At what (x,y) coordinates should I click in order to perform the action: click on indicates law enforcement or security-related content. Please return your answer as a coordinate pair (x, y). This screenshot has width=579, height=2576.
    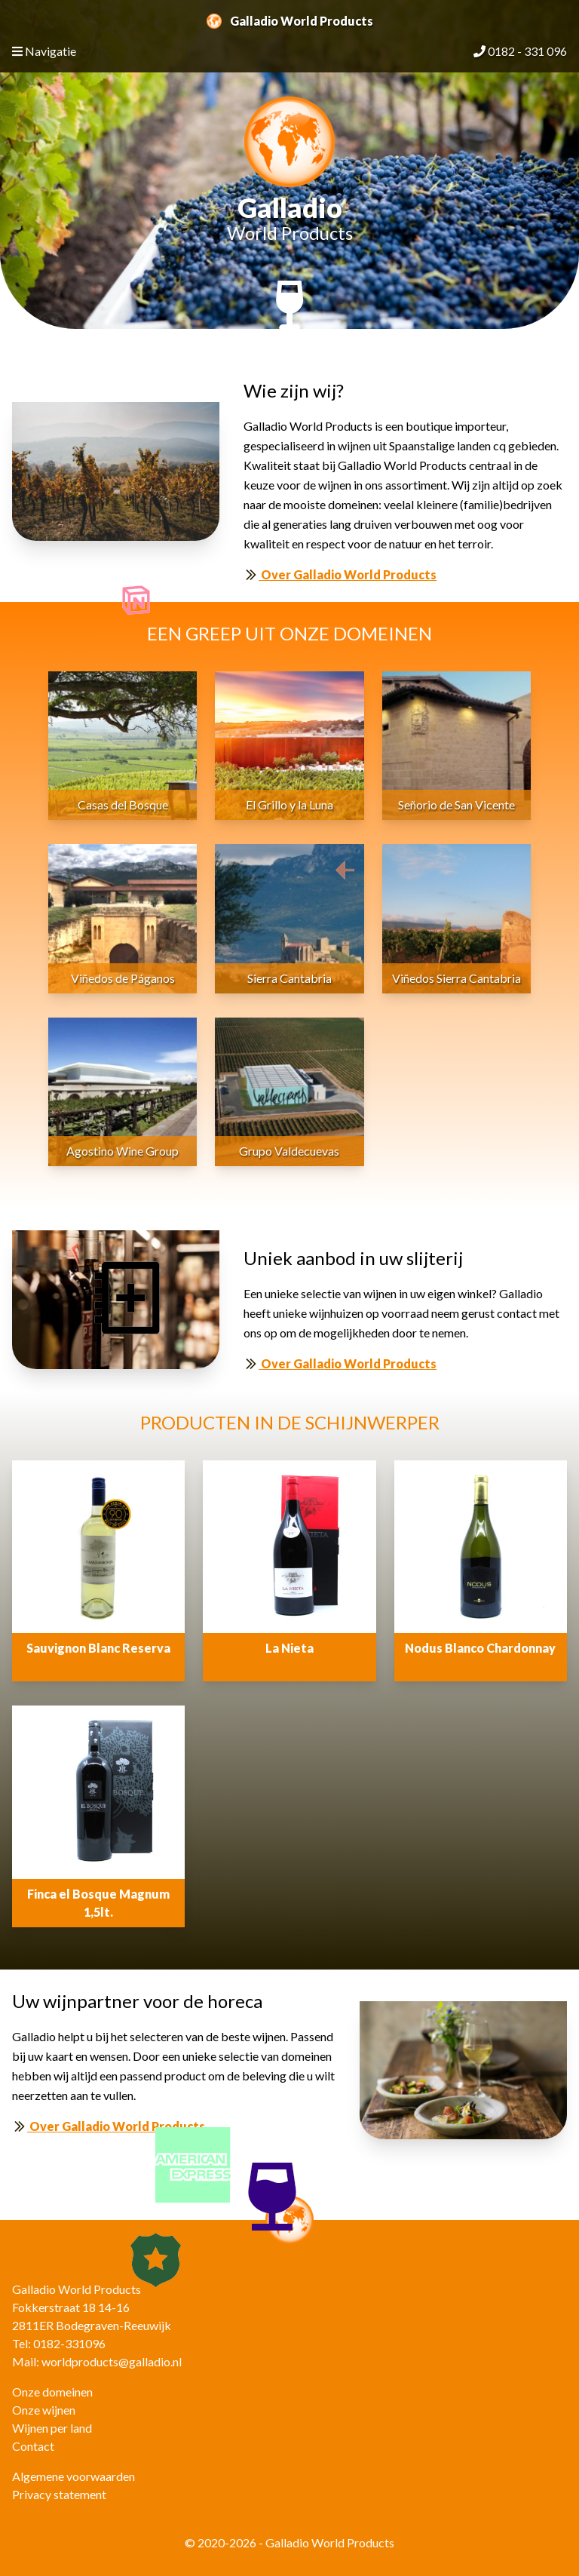
    Looking at the image, I should click on (155, 2259).